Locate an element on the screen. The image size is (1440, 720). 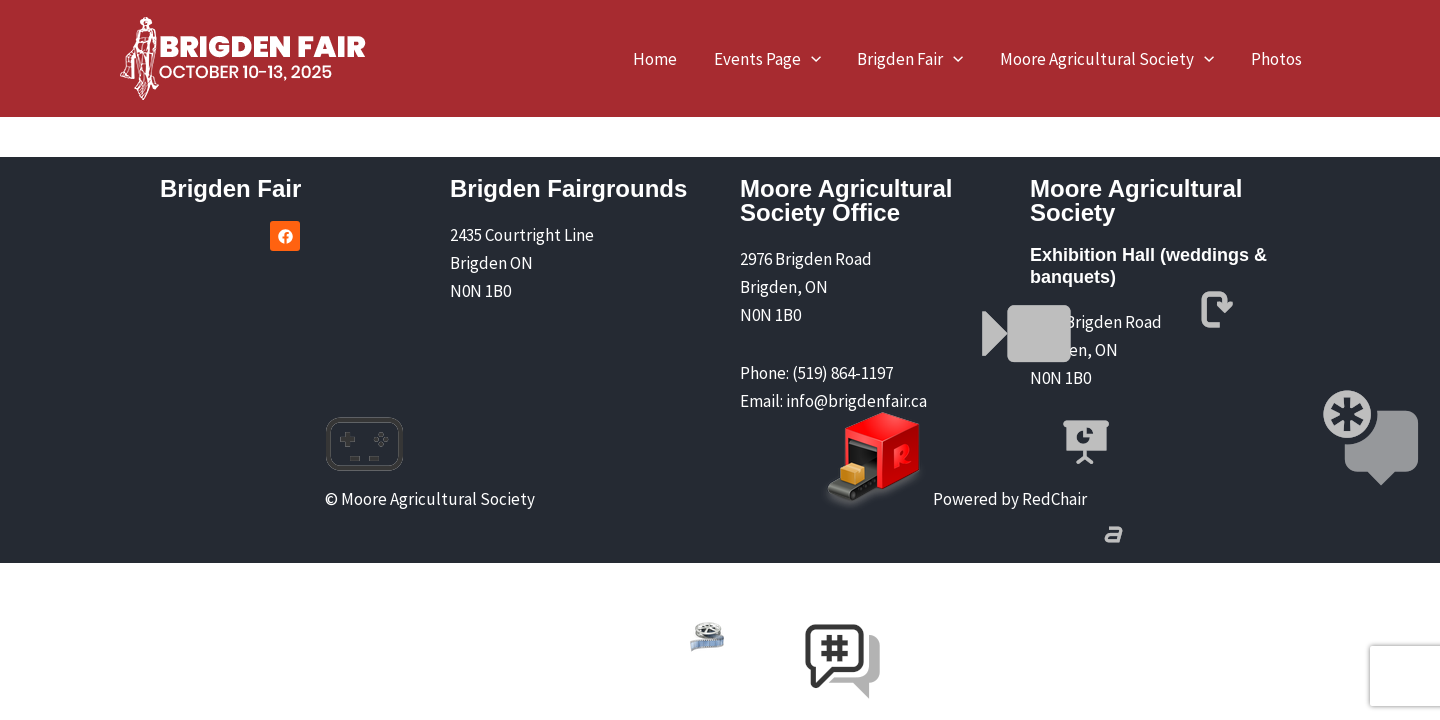
configure notification settings is located at coordinates (1371, 438).